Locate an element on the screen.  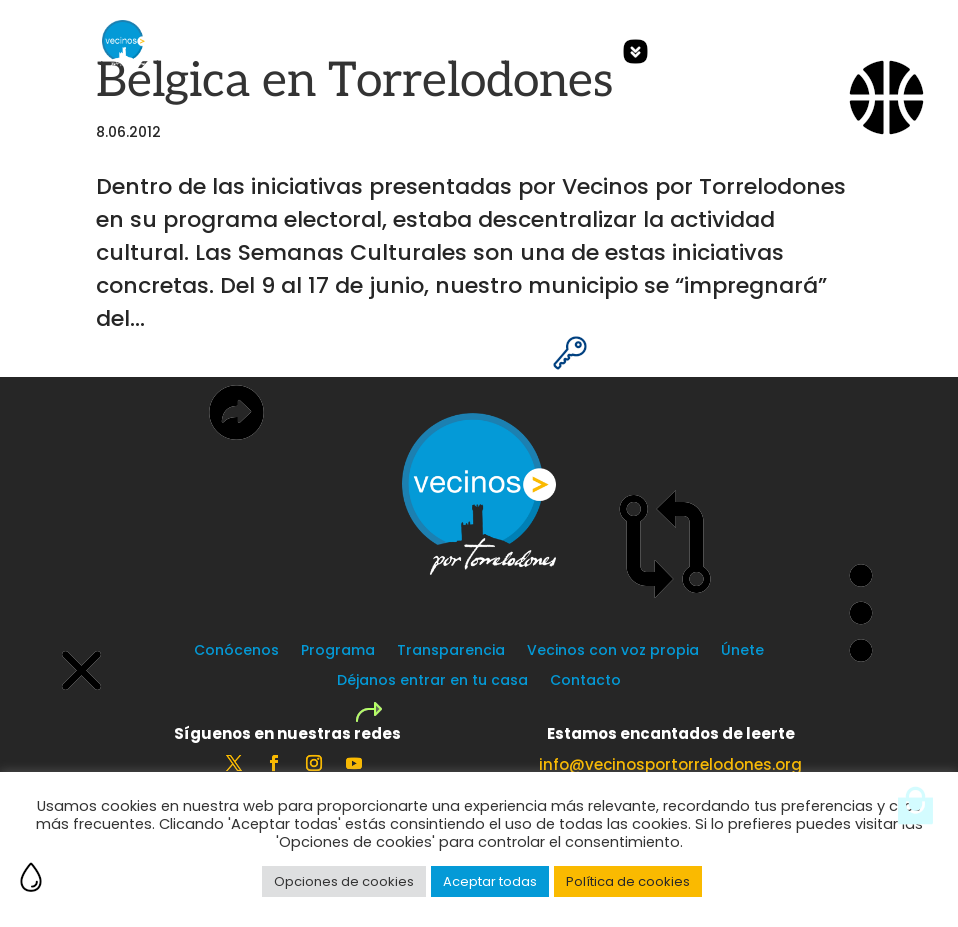
expand content or show more options is located at coordinates (635, 51).